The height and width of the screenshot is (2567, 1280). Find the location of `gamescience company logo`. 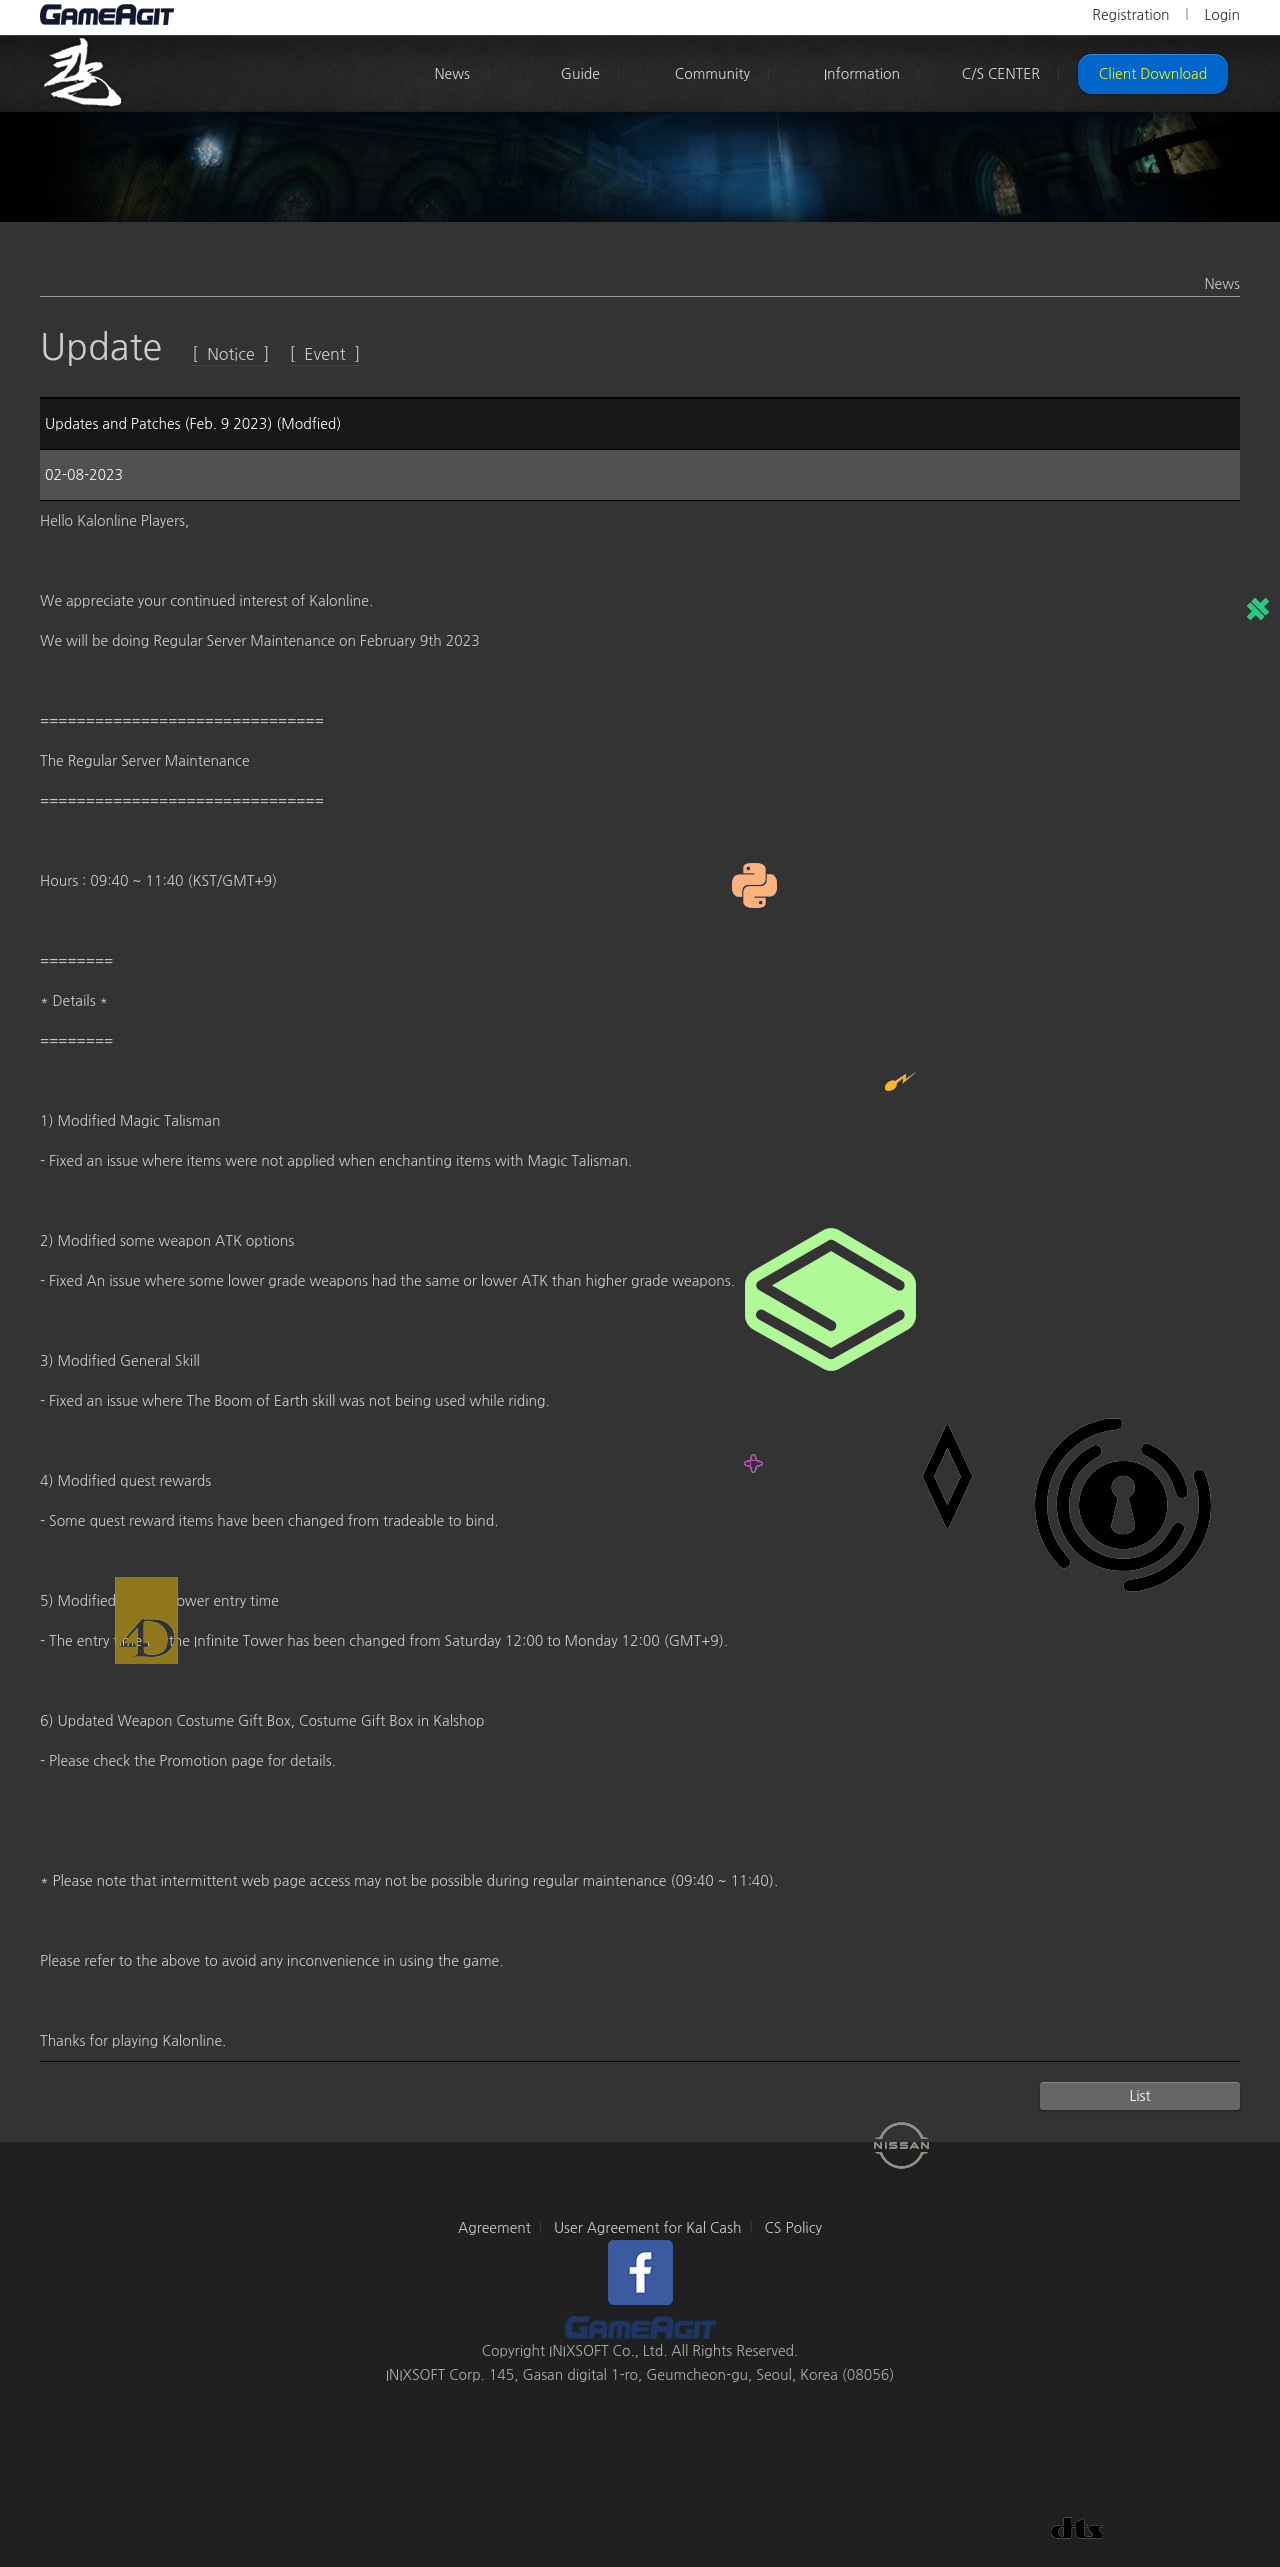

gamescience company logo is located at coordinates (900, 1081).